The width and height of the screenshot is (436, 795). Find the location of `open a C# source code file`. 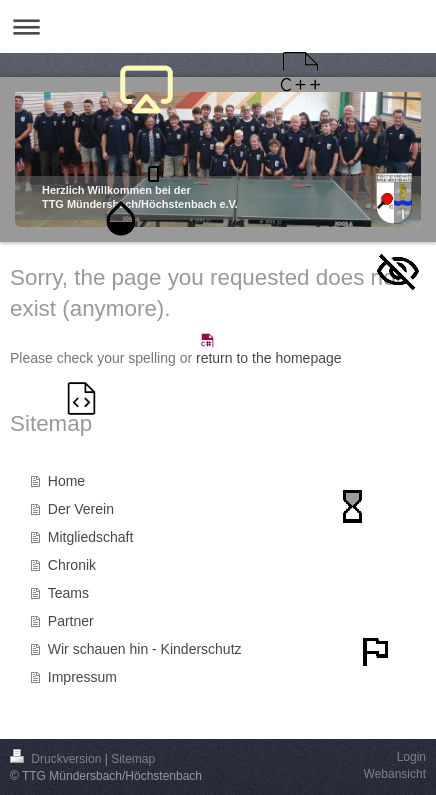

open a C# source code file is located at coordinates (207, 340).